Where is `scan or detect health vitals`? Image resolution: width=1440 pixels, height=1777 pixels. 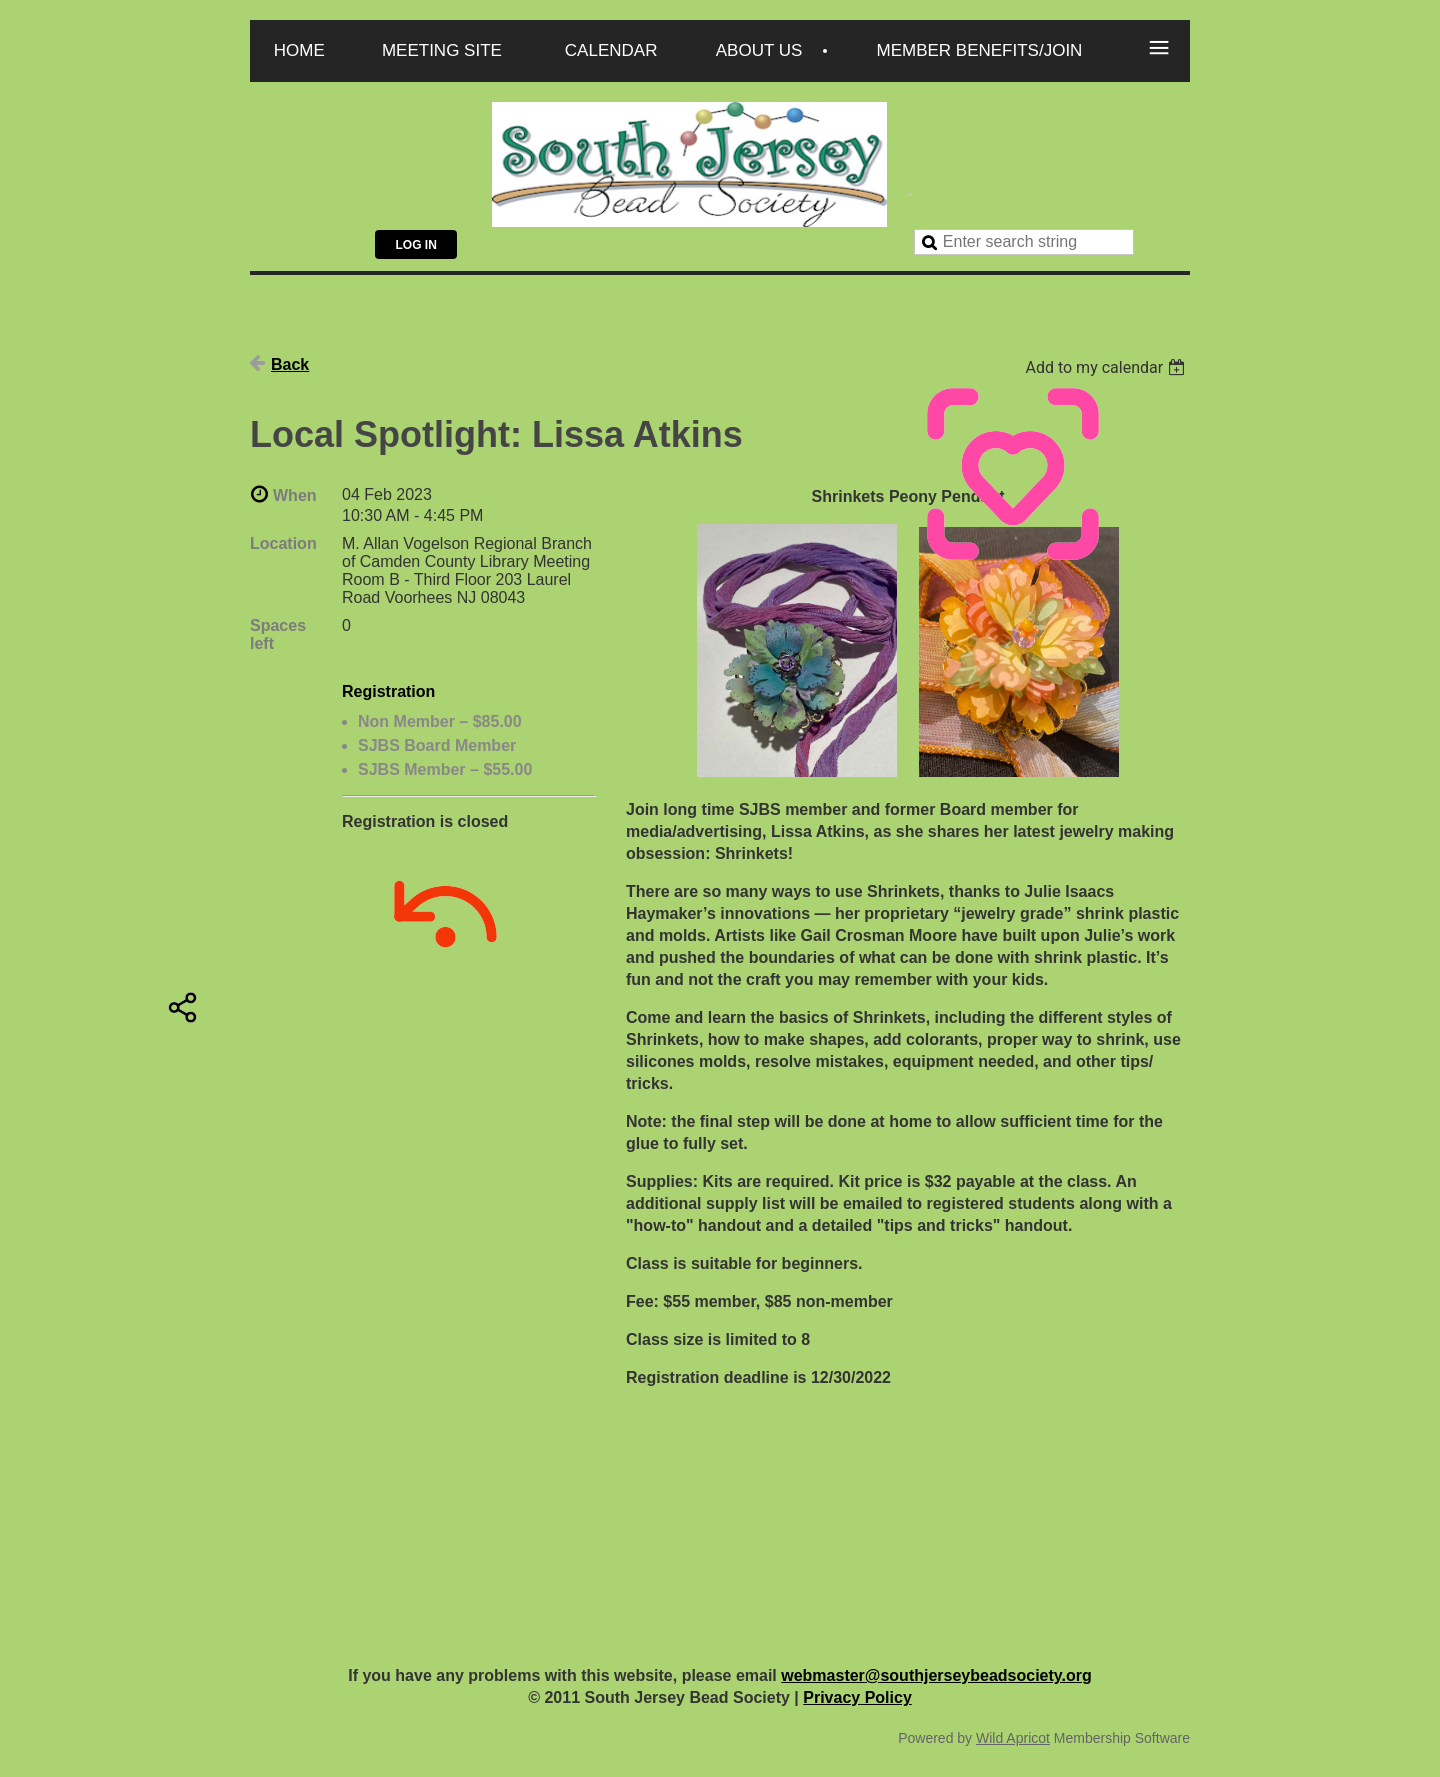
scan or detect health vitals is located at coordinates (1013, 474).